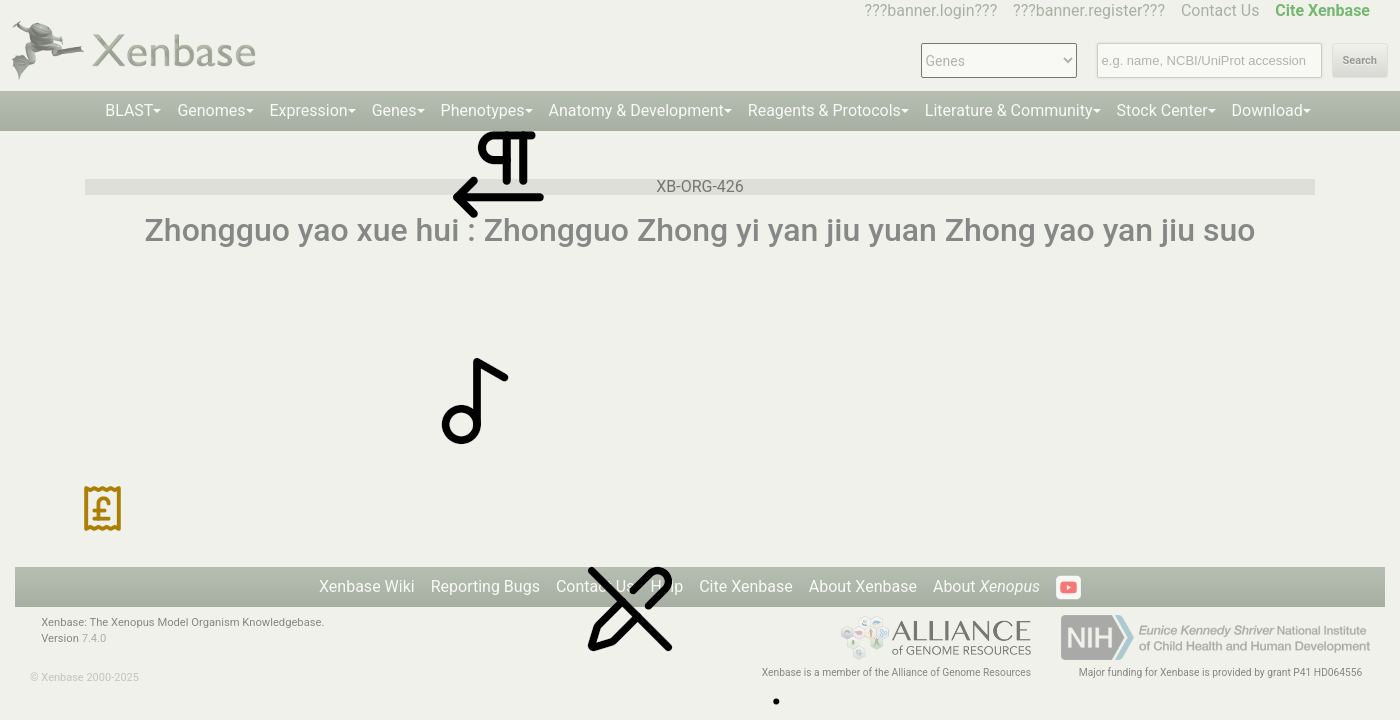 The height and width of the screenshot is (720, 1400). Describe the element at coordinates (630, 609) in the screenshot. I see `indicates editing is disabled` at that location.